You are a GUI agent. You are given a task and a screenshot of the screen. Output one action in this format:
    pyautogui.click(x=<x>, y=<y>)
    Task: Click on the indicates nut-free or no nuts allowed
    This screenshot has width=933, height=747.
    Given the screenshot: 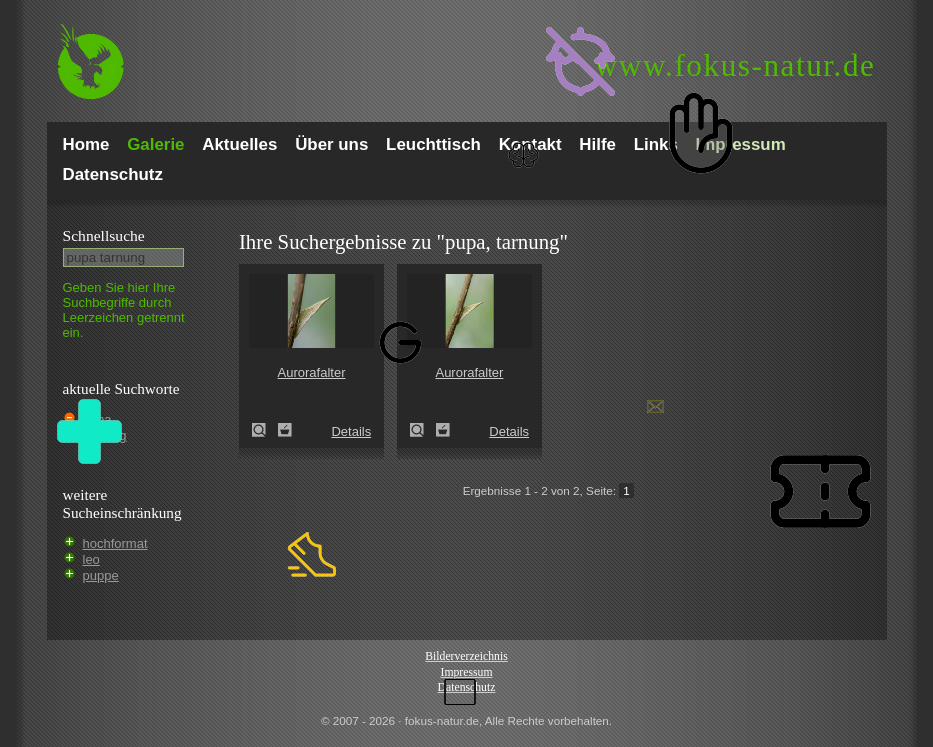 What is the action you would take?
    pyautogui.click(x=580, y=61)
    